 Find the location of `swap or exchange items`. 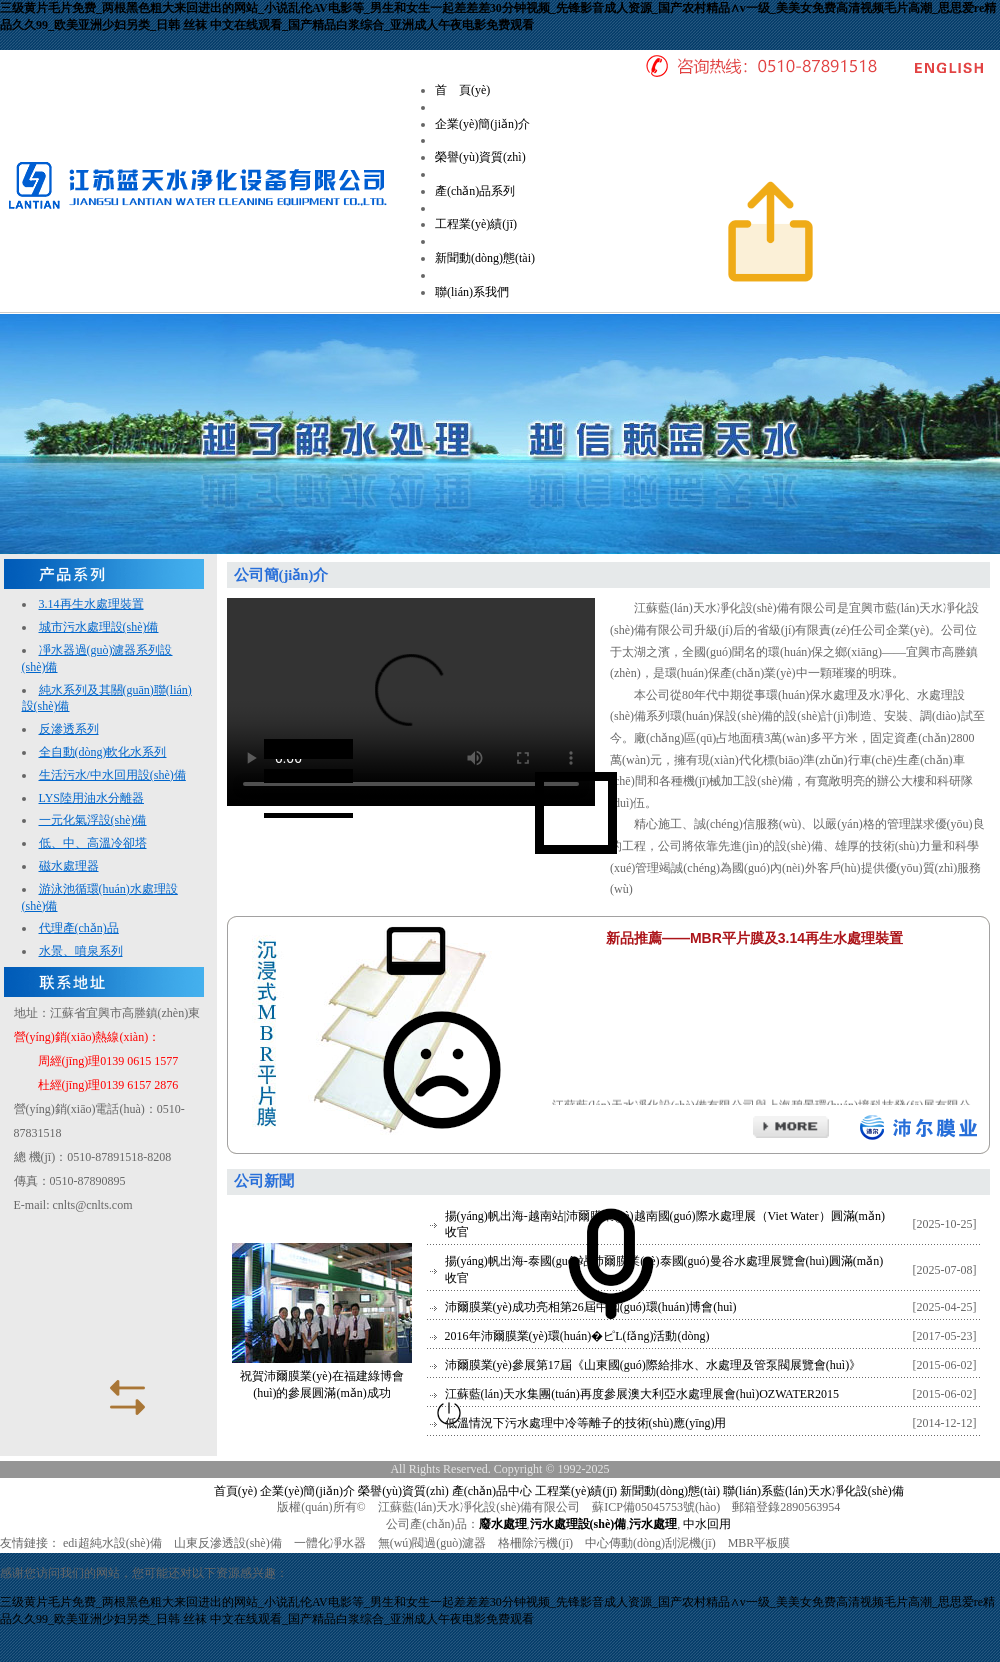

swap or exchange items is located at coordinates (127, 1397).